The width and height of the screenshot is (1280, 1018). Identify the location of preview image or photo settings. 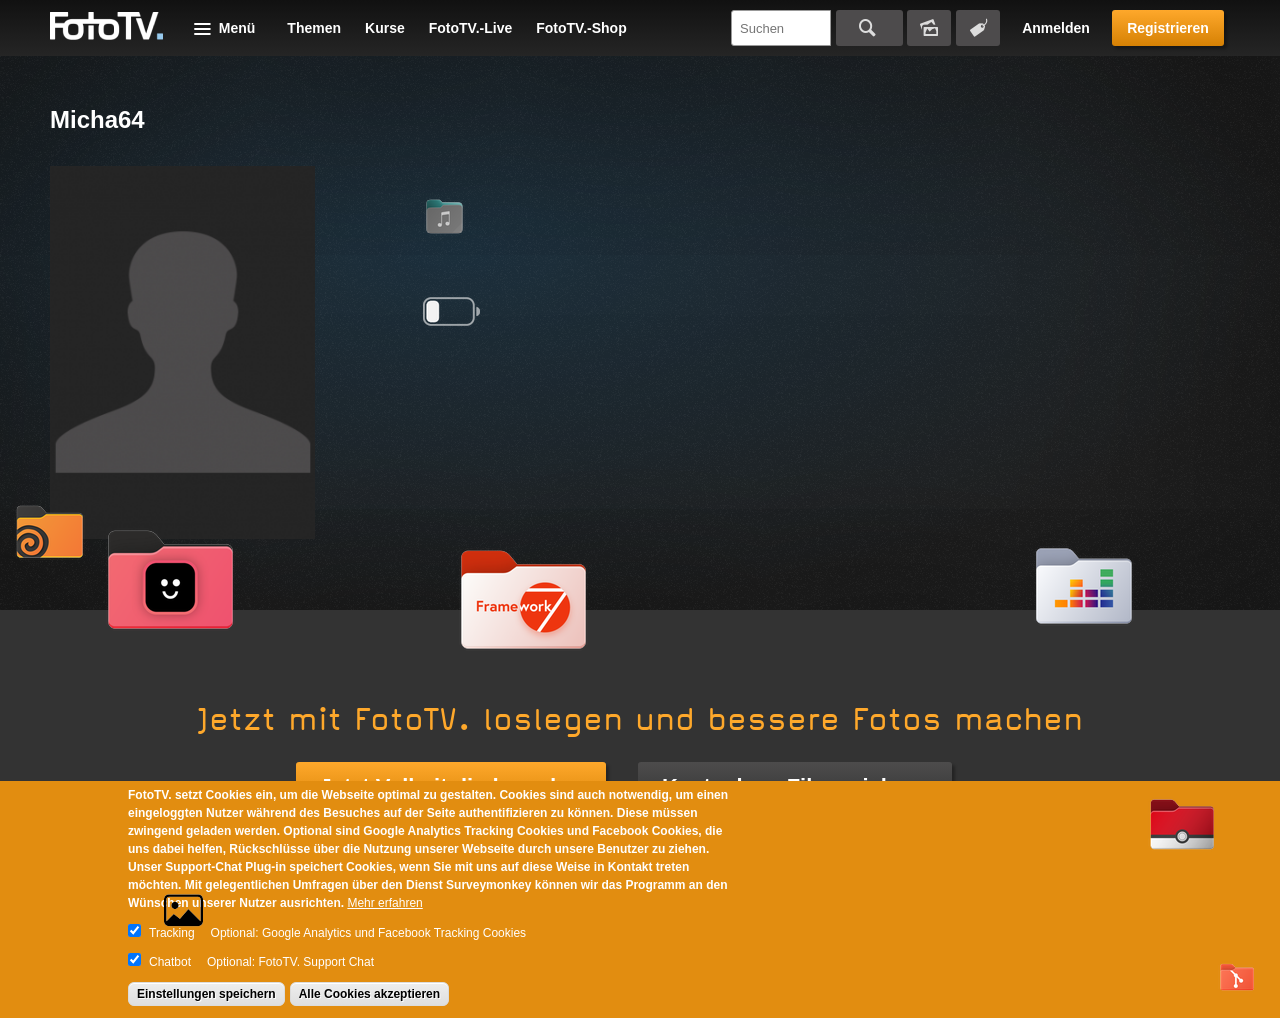
(183, 911).